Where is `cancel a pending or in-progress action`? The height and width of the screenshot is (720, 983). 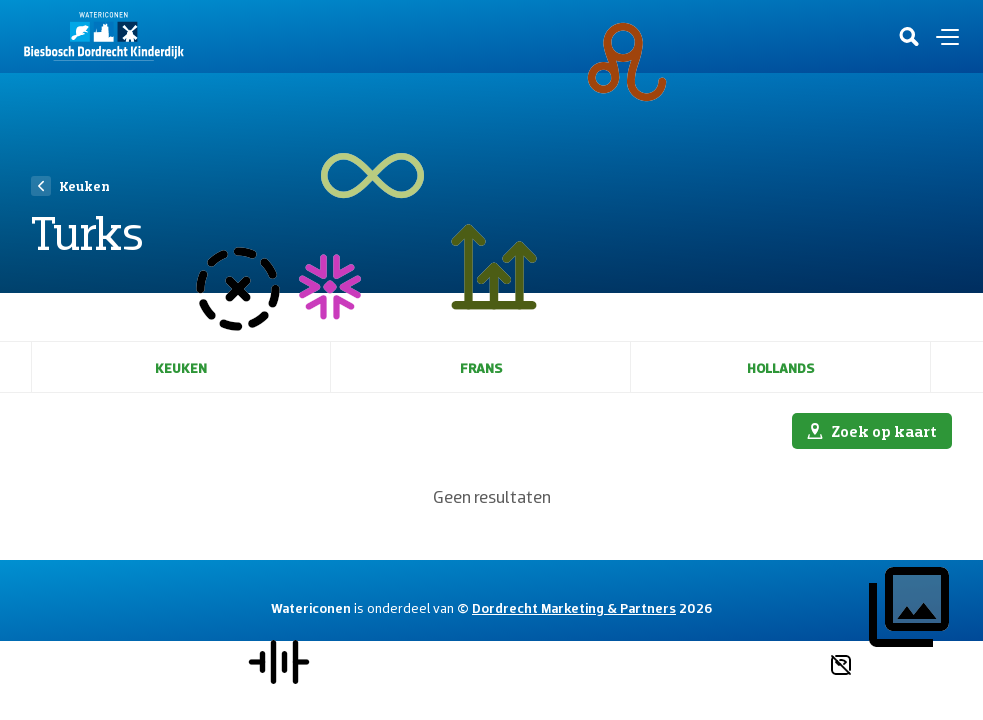 cancel a pending or in-progress action is located at coordinates (238, 289).